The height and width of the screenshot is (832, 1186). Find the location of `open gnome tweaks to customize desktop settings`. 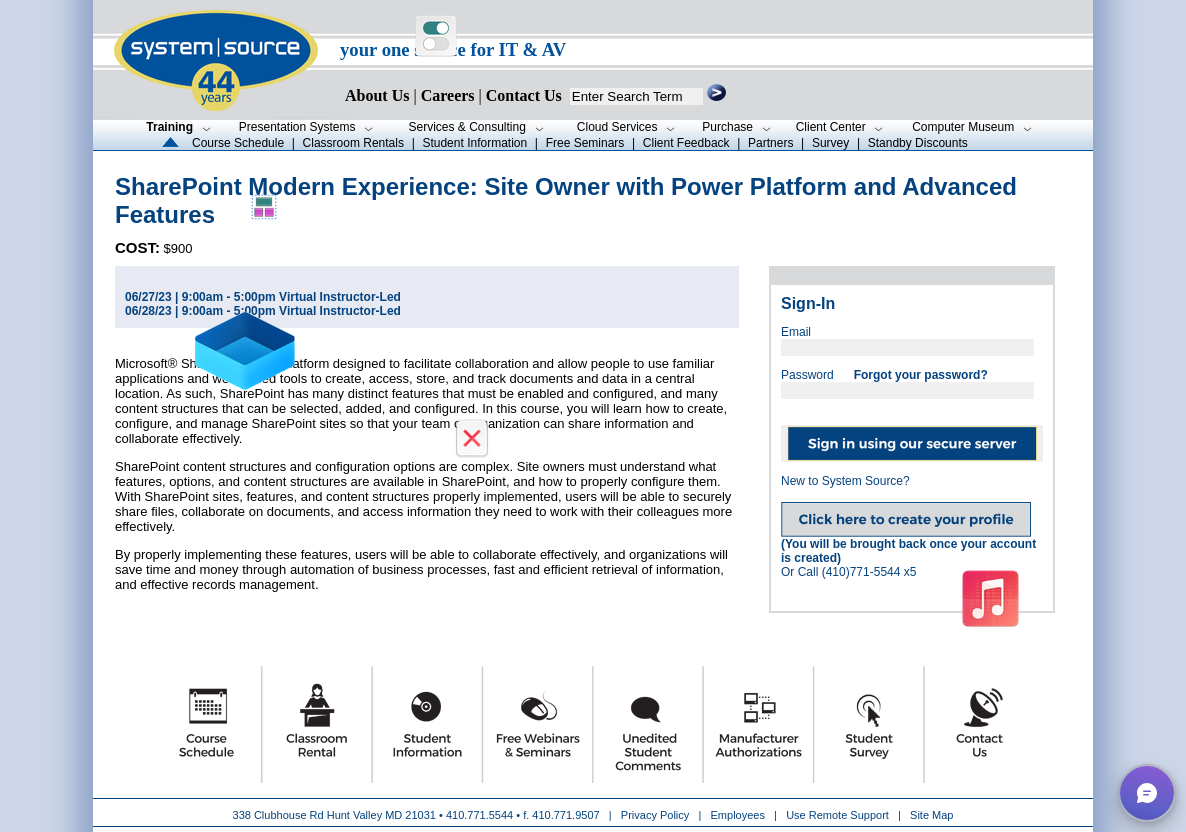

open gnome tweaks to customize desktop settings is located at coordinates (436, 36).